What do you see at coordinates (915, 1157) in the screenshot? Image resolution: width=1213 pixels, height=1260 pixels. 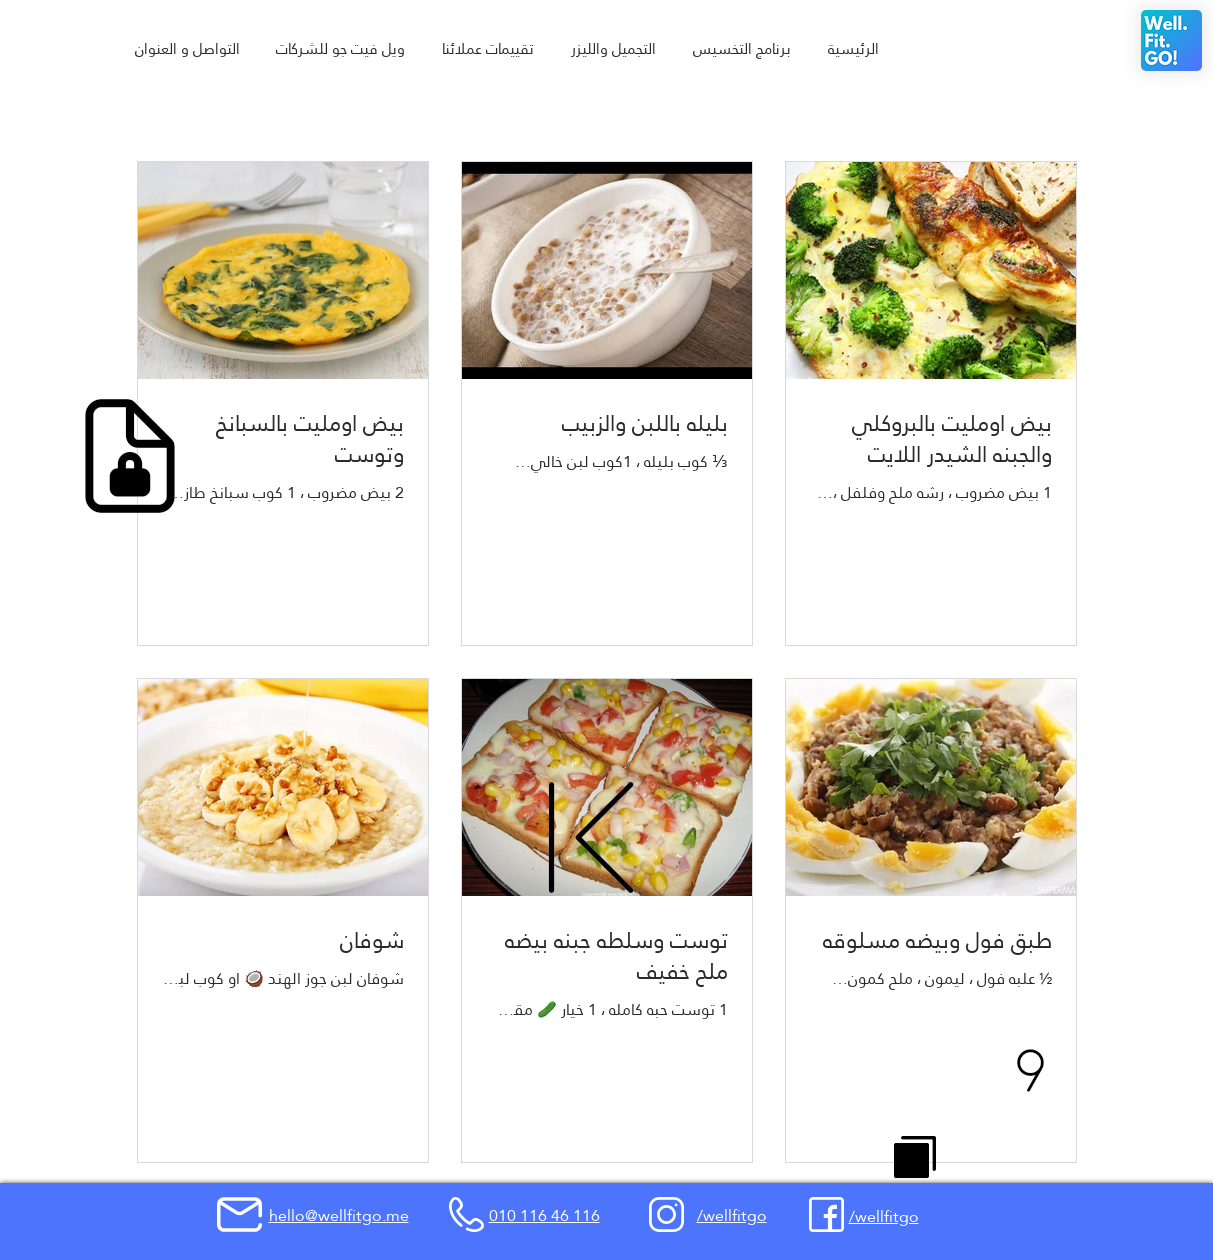 I see `copy to clipboard` at bounding box center [915, 1157].